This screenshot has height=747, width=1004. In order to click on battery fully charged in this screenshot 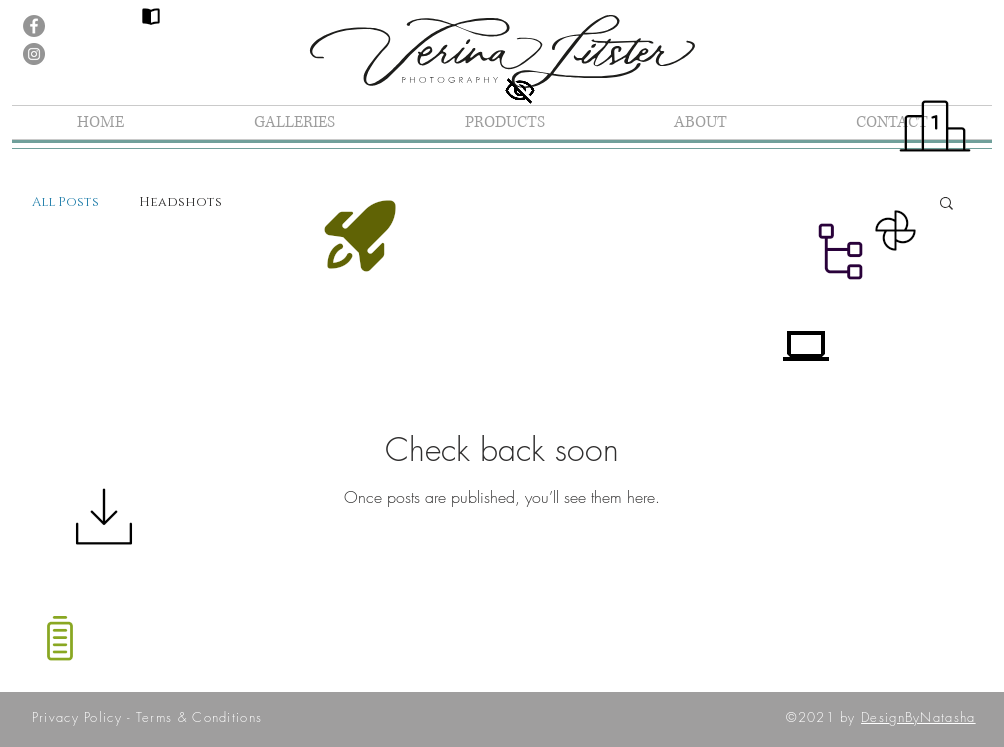, I will do `click(60, 639)`.